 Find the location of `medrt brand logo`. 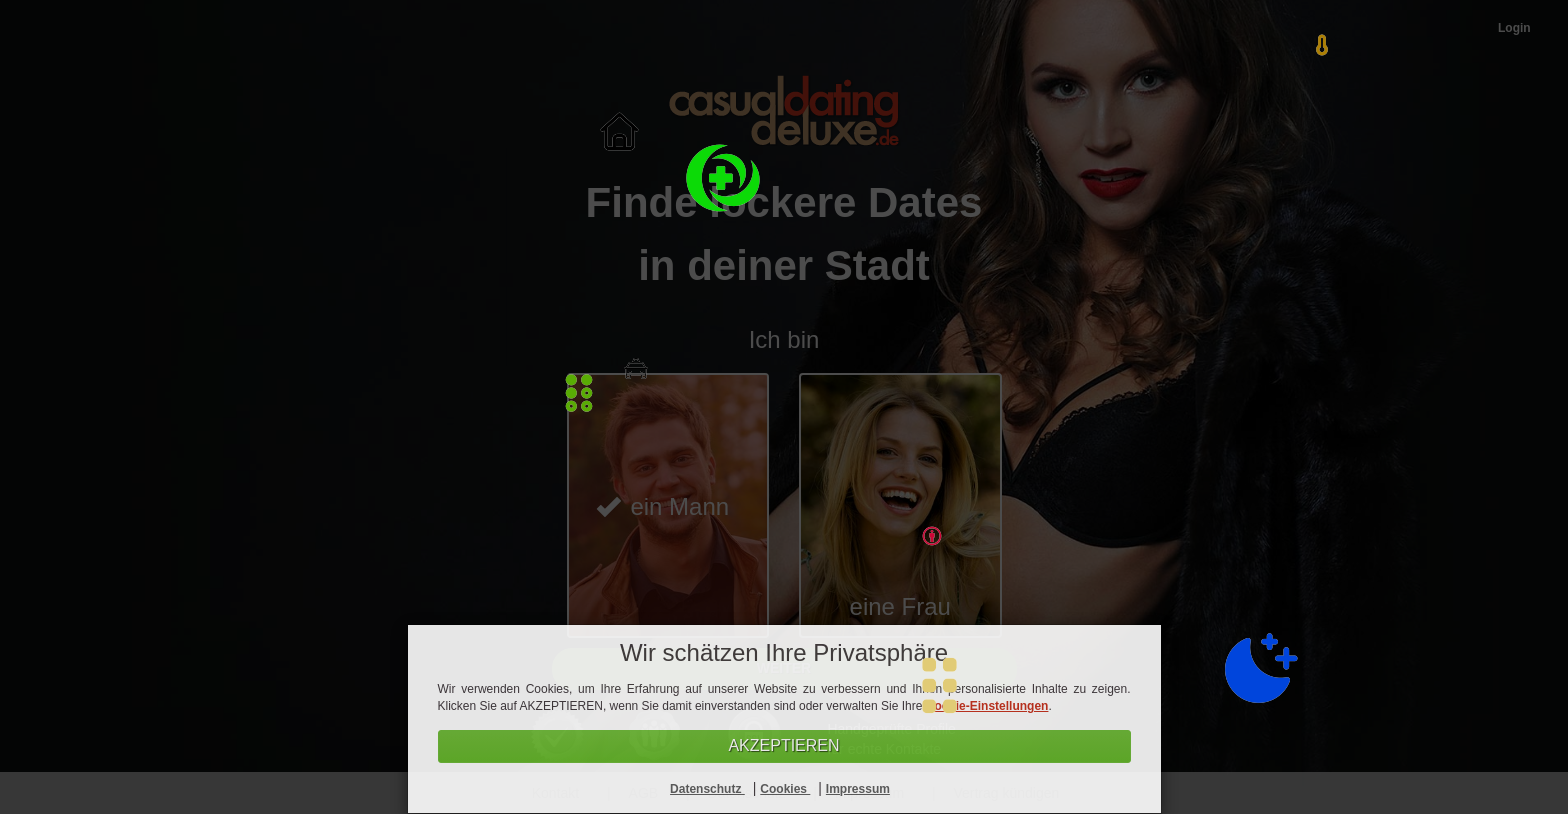

medrt brand logo is located at coordinates (723, 178).